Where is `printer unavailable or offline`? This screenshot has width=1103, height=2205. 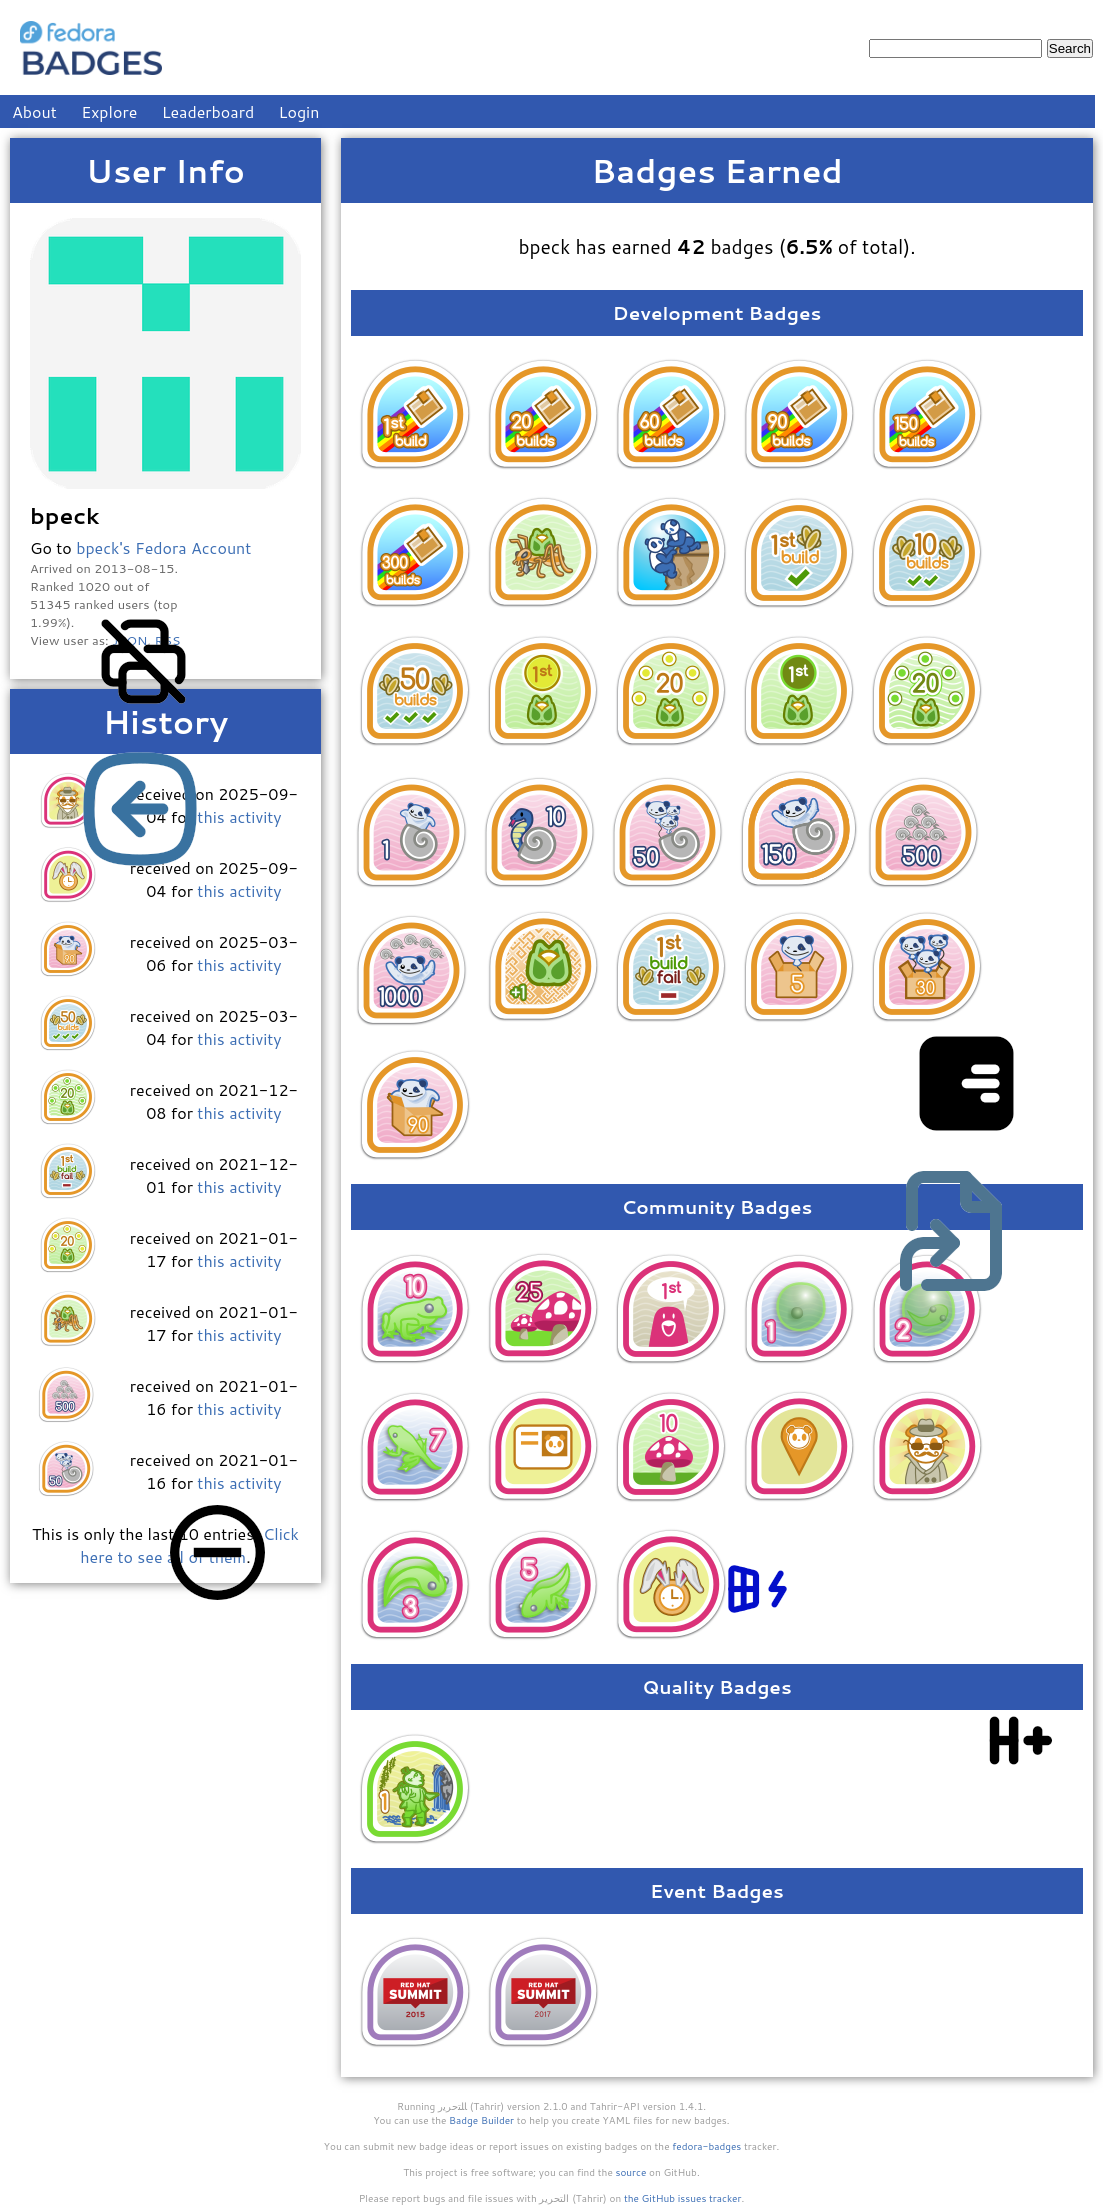
printer unavailable or offline is located at coordinates (143, 661).